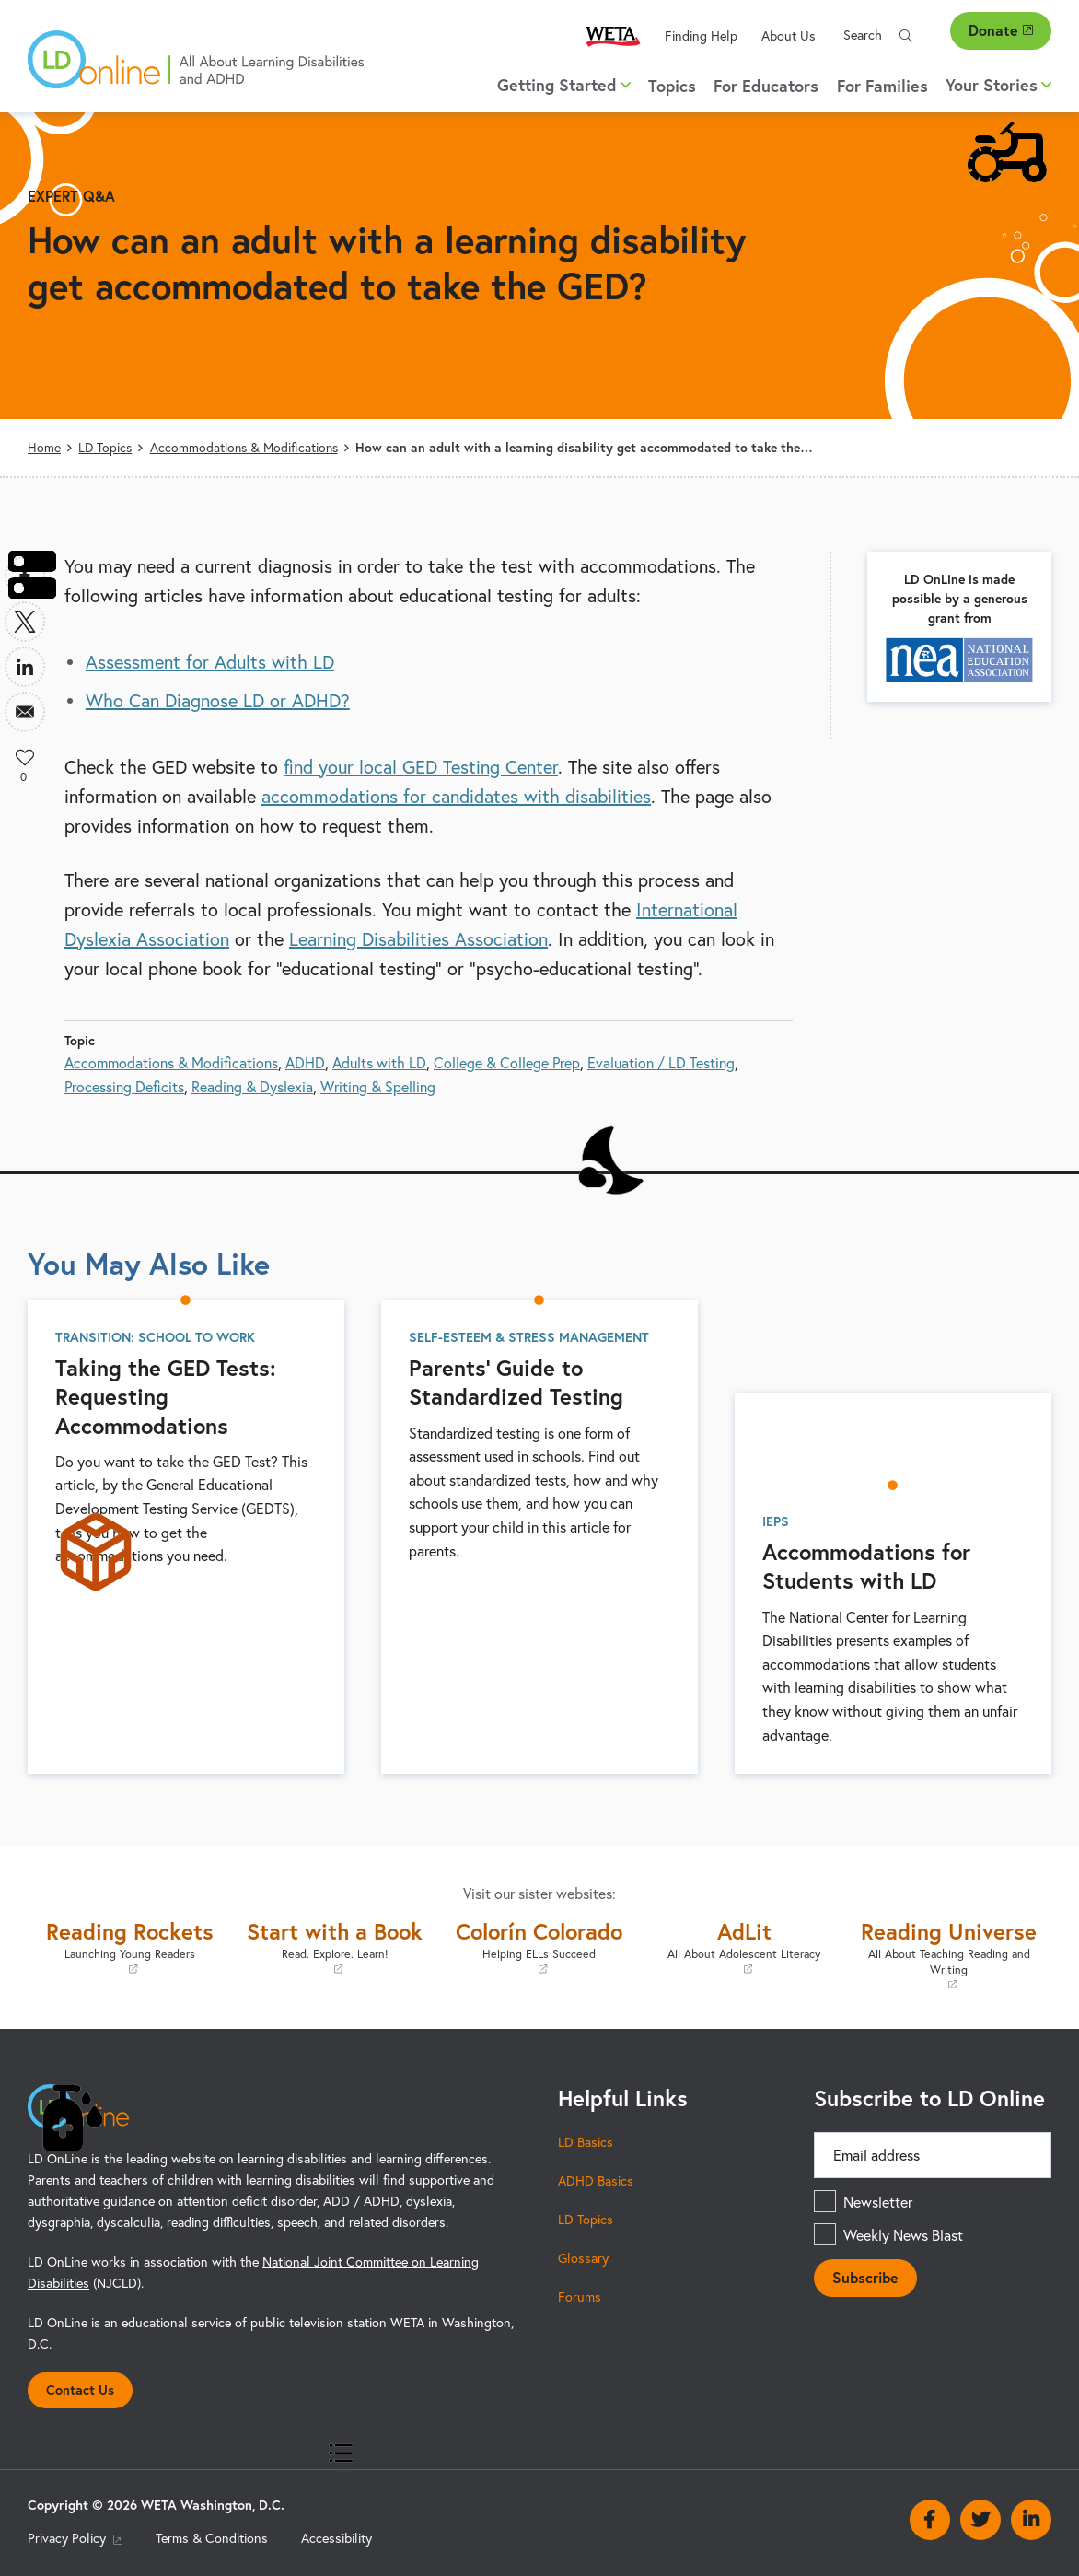 The width and height of the screenshot is (1079, 2576). Describe the element at coordinates (1007, 154) in the screenshot. I see `access agriculture or farming features` at that location.